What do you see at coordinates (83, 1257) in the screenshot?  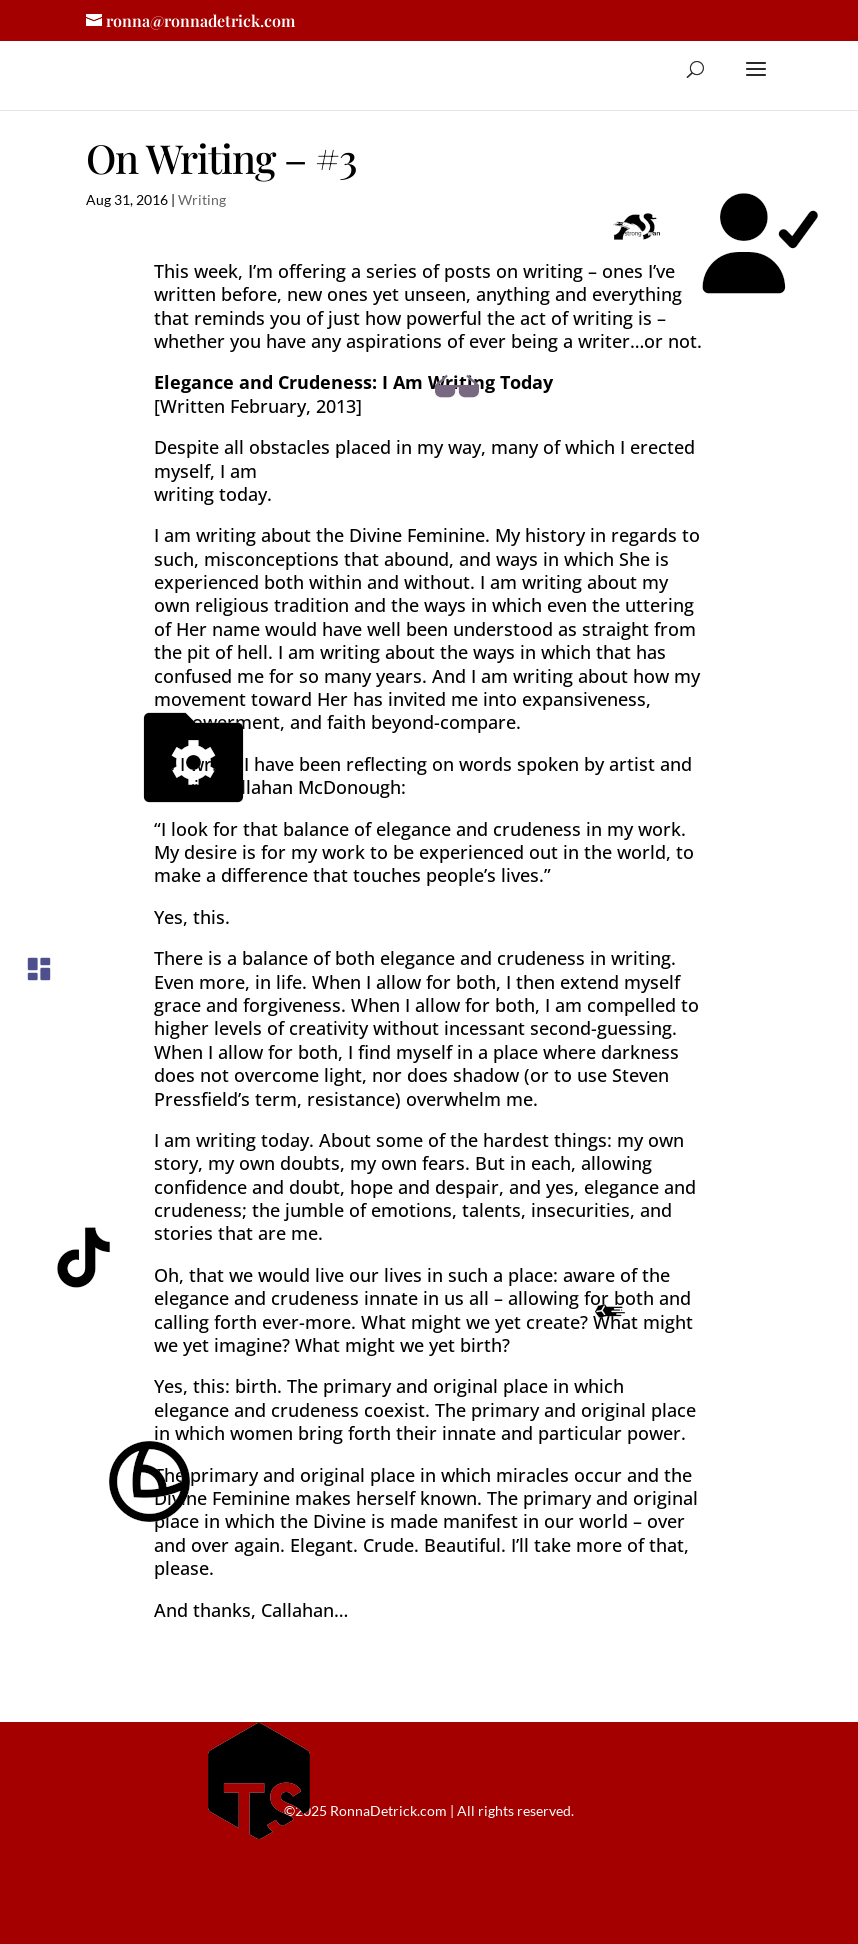 I see `open tiktok app` at bounding box center [83, 1257].